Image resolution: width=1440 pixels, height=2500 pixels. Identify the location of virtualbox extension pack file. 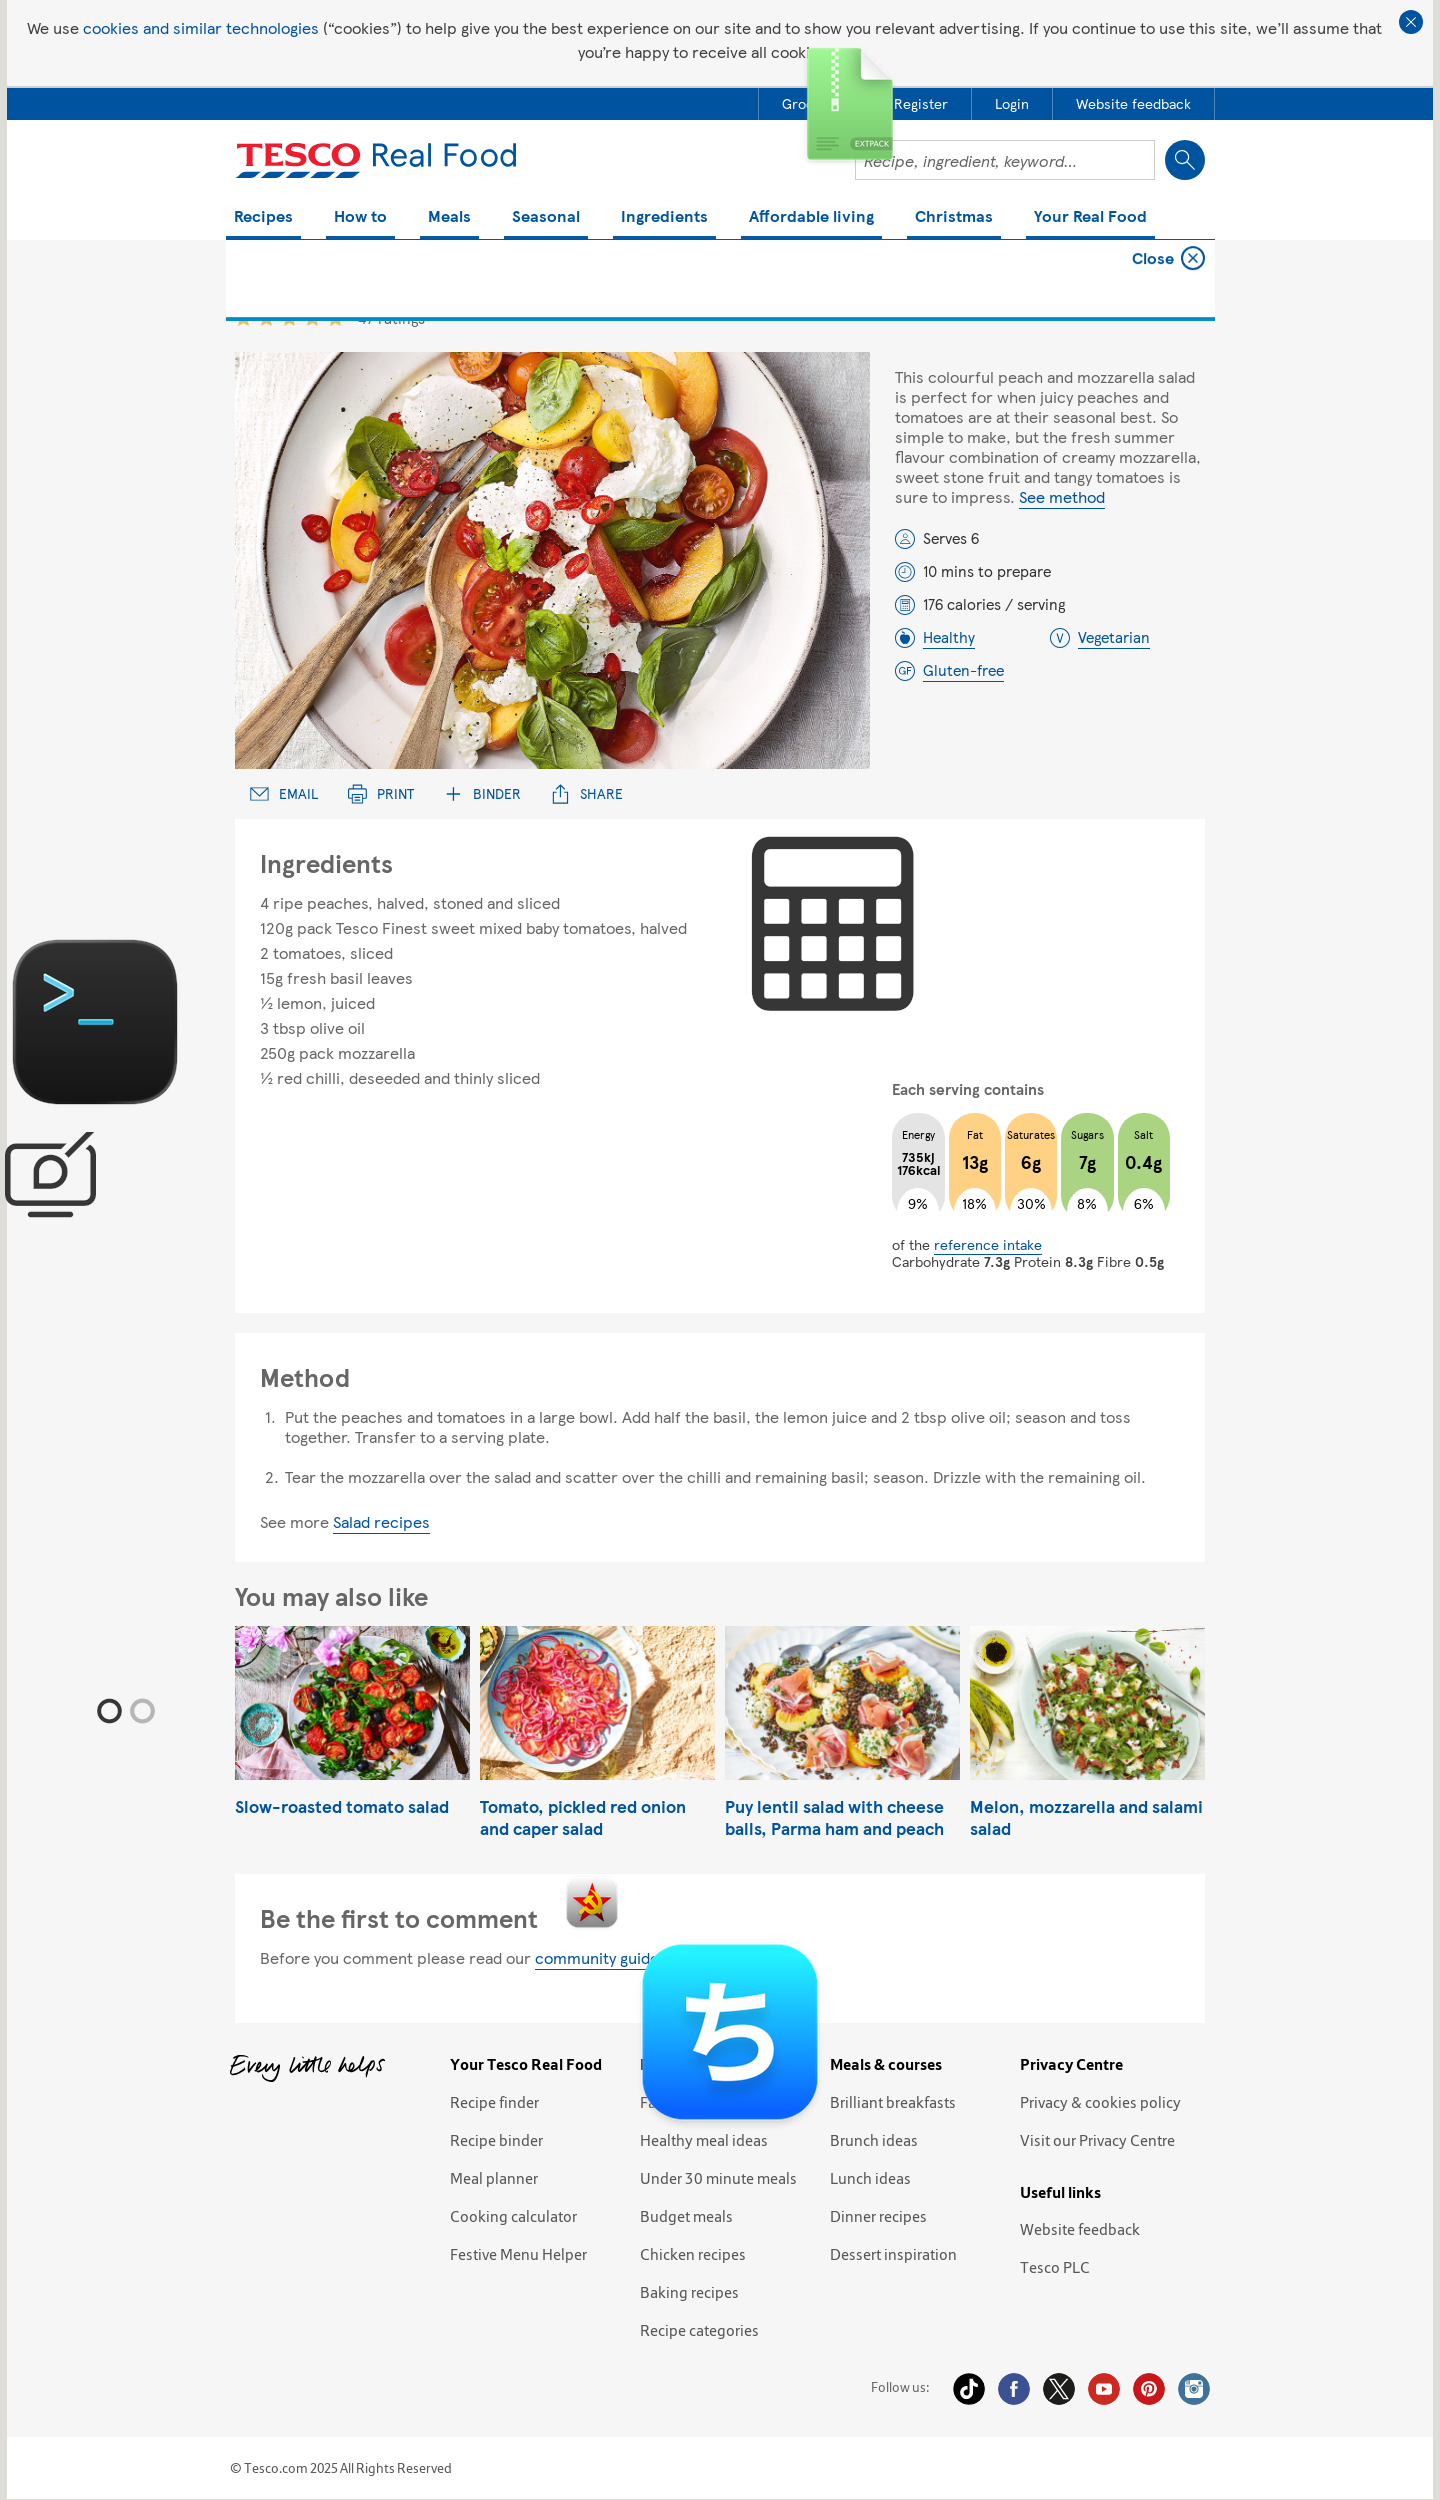
(850, 106).